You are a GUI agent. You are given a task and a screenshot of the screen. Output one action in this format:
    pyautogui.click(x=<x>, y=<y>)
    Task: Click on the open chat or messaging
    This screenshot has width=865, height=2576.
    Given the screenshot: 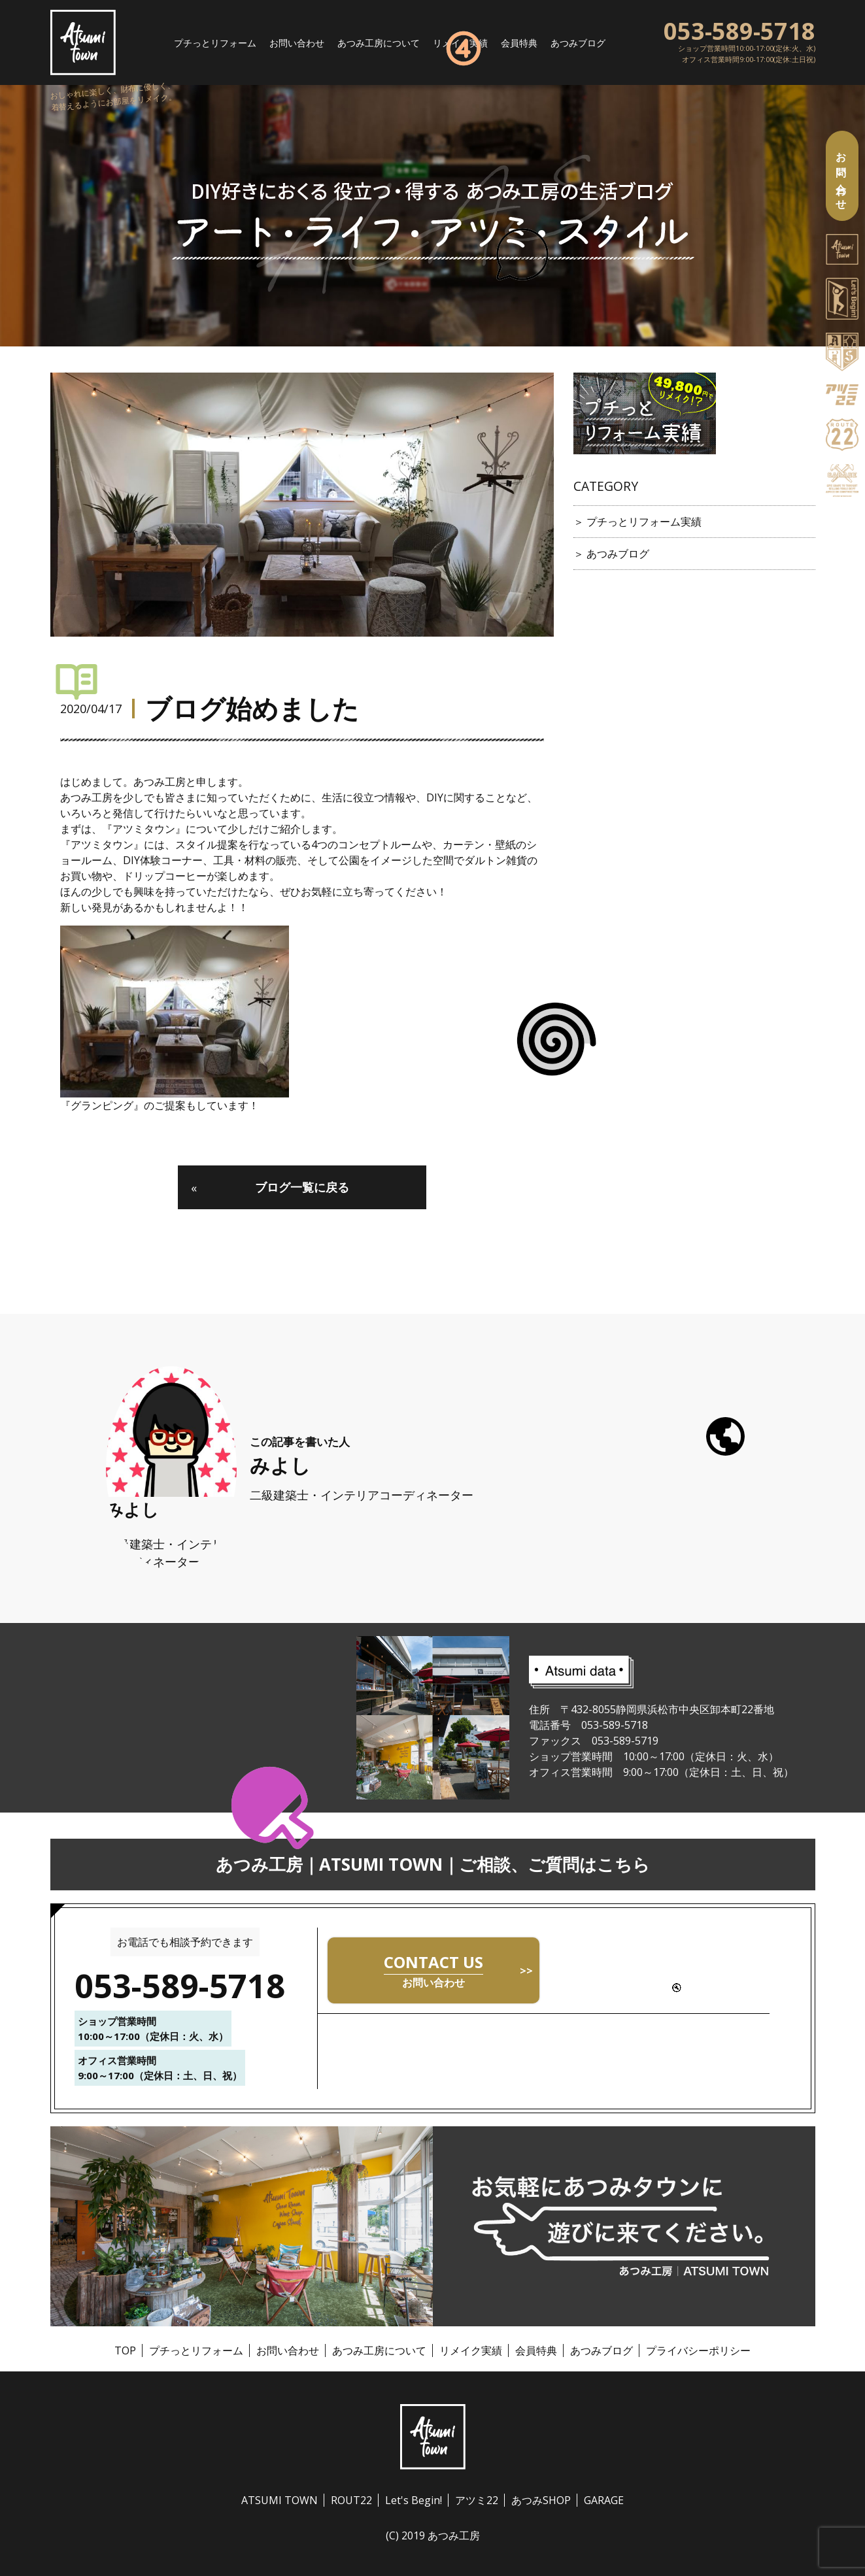 What is the action you would take?
    pyautogui.click(x=522, y=254)
    